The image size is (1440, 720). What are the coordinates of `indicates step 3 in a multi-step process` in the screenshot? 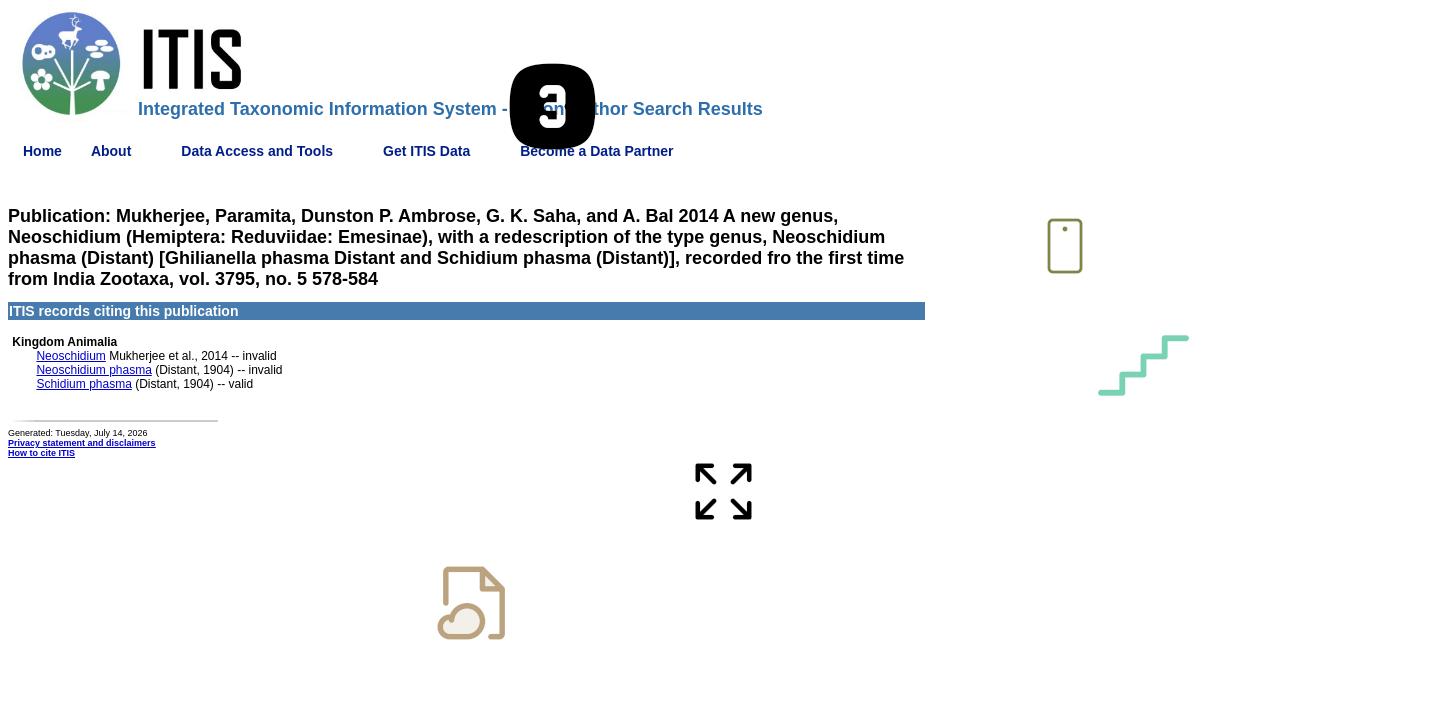 It's located at (552, 106).